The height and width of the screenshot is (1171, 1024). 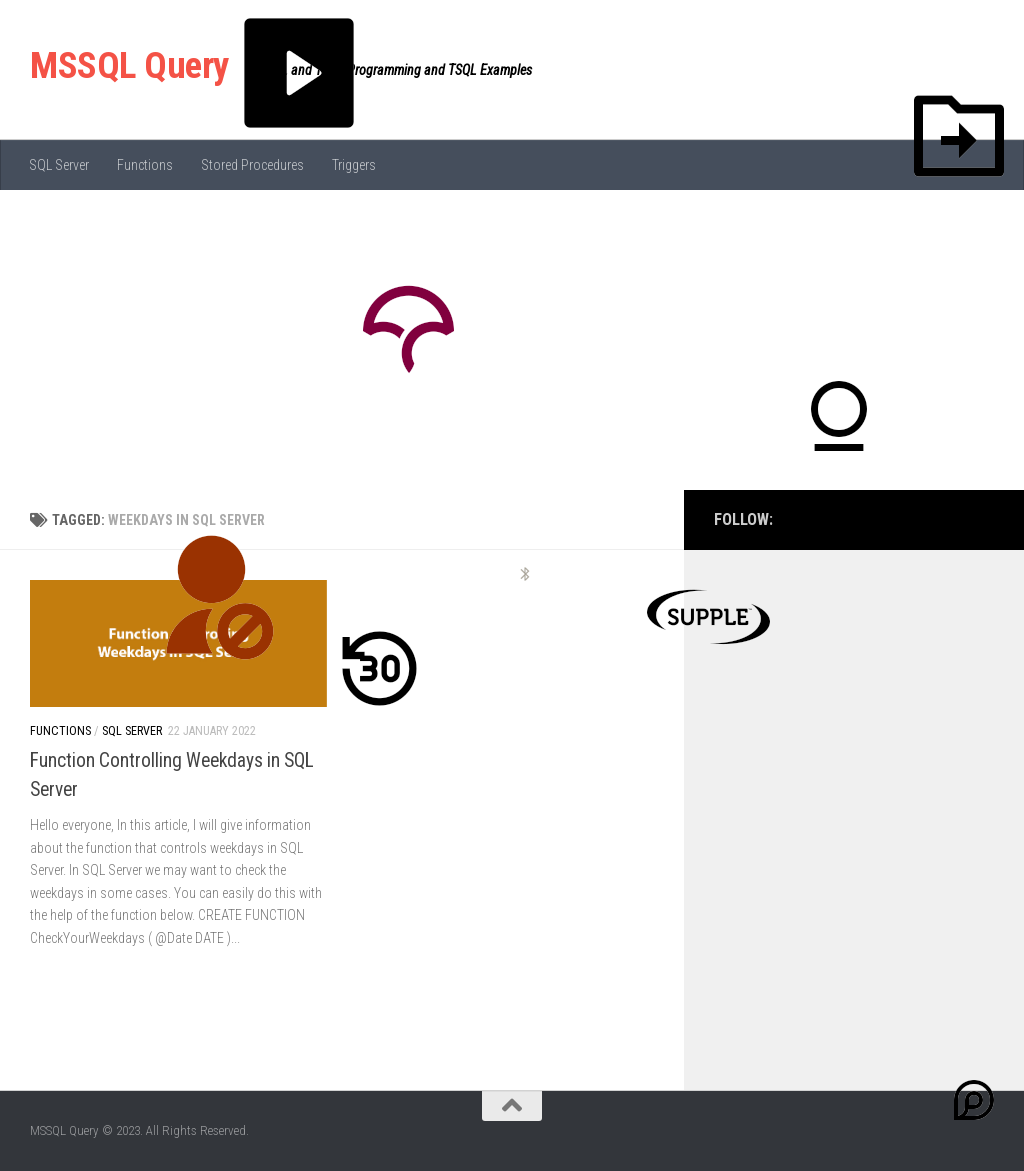 I want to click on rewind 30 seconds, so click(x=379, y=668).